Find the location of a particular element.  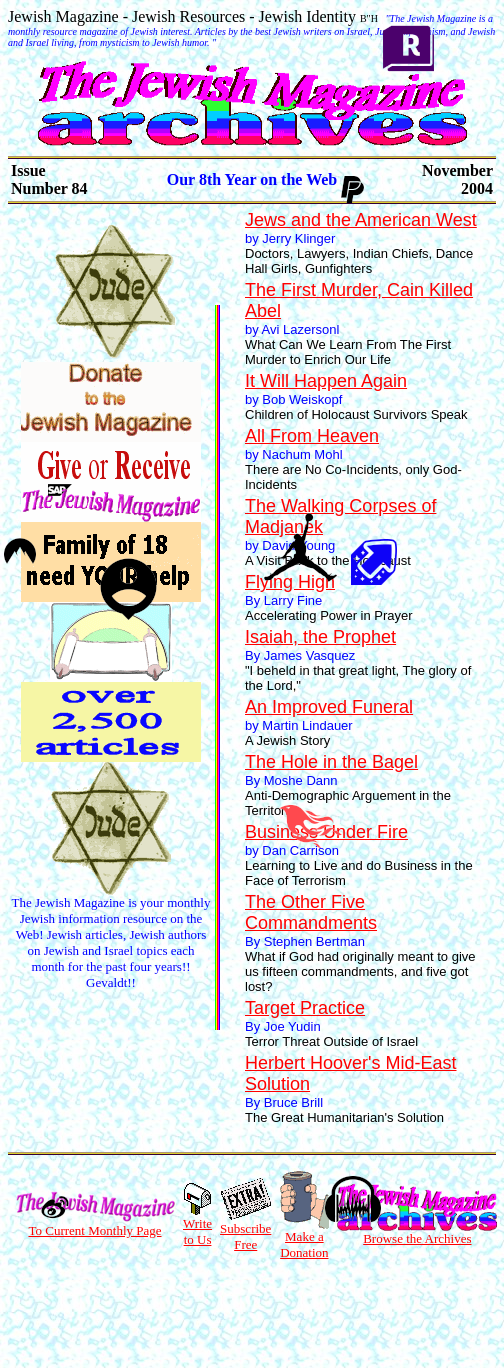

SAP enterprise software logo is located at coordinates (60, 490).